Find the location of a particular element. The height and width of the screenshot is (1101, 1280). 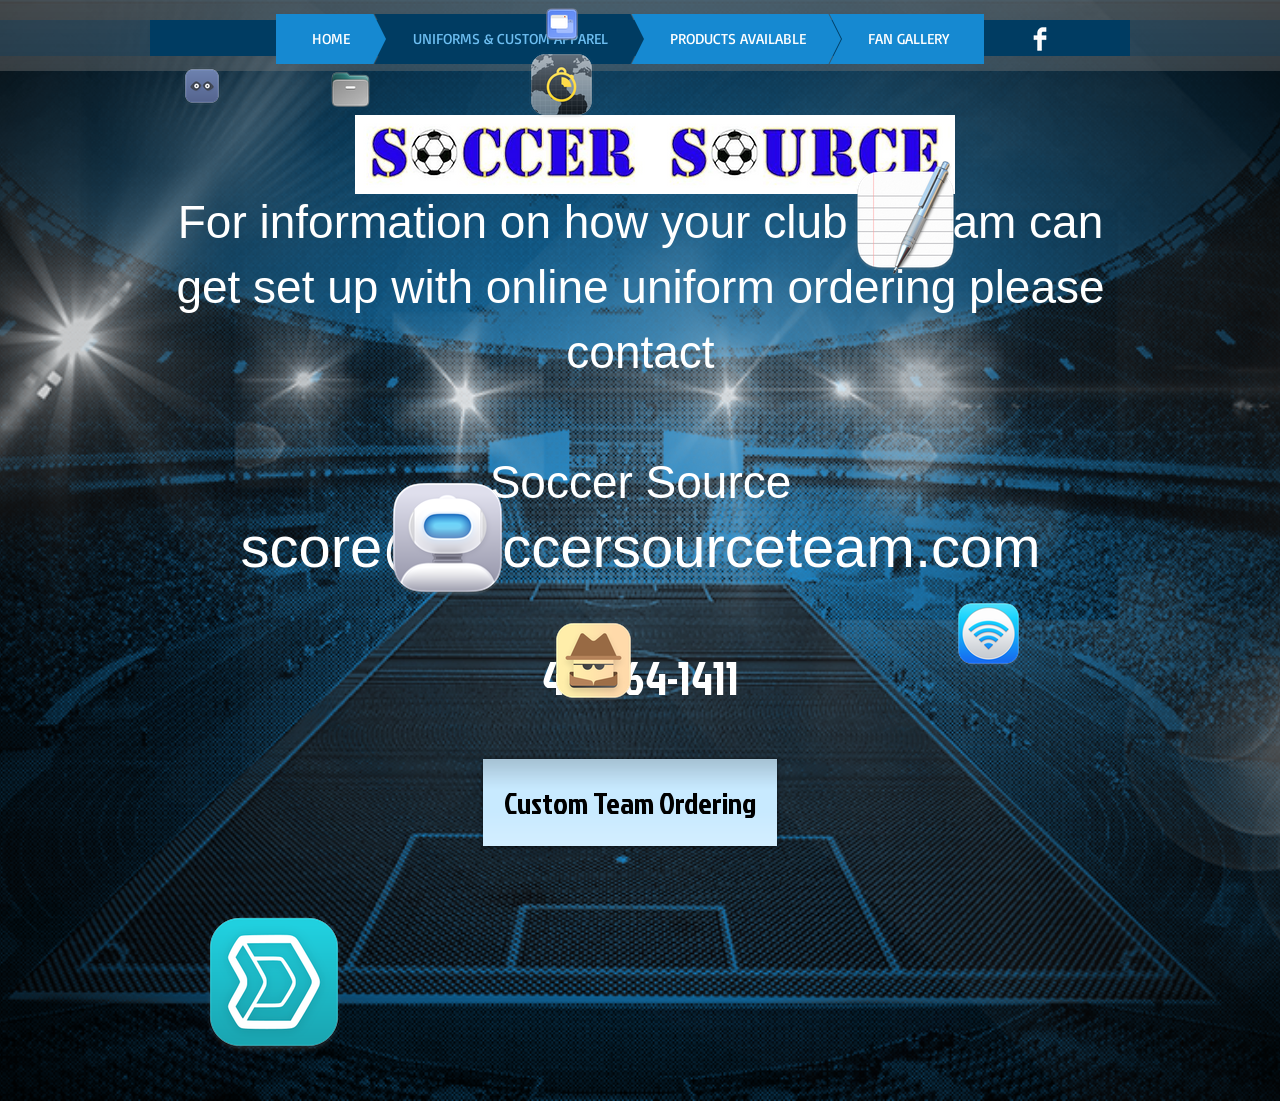

open synology drive cloud storage app is located at coordinates (274, 982).